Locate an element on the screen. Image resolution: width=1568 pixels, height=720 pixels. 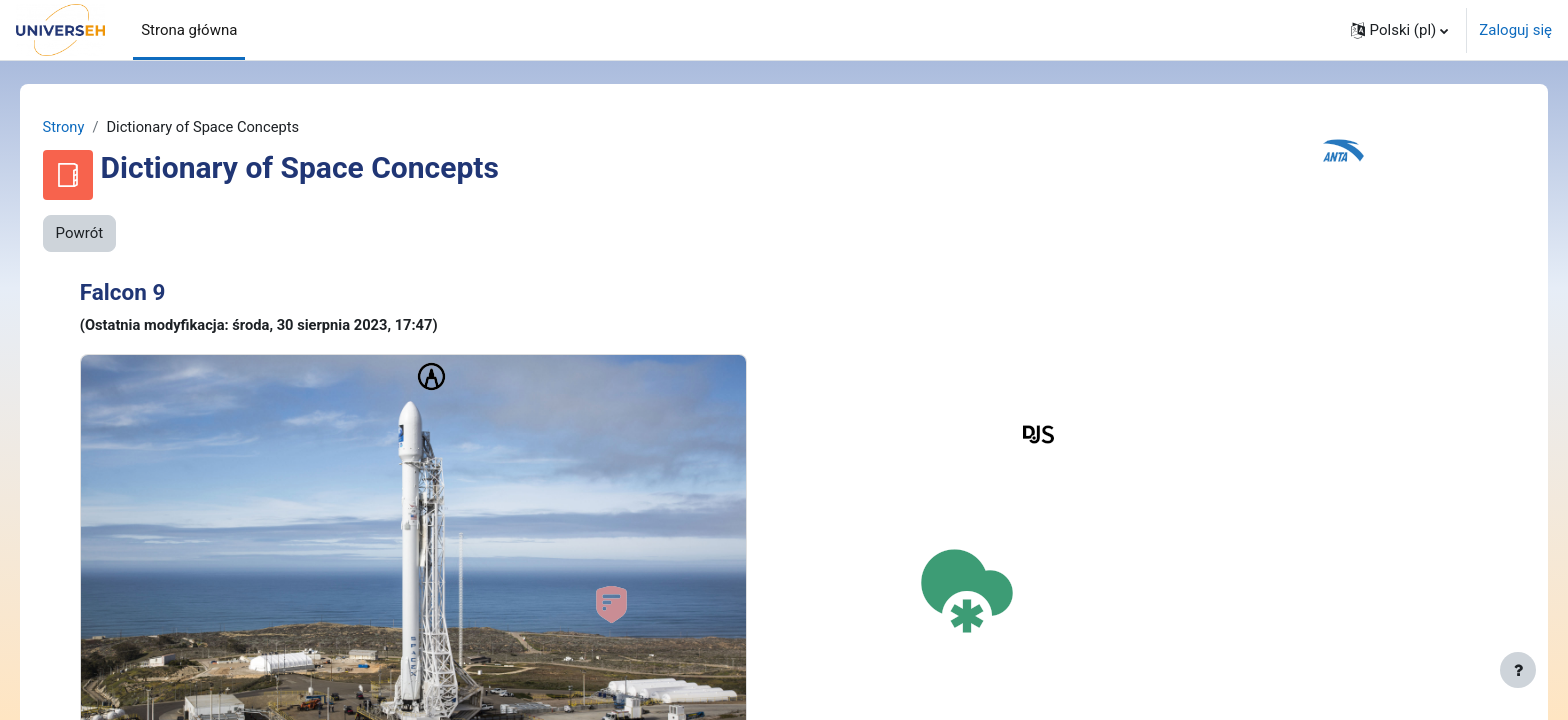
open 2FAS authenticator app is located at coordinates (611, 604).